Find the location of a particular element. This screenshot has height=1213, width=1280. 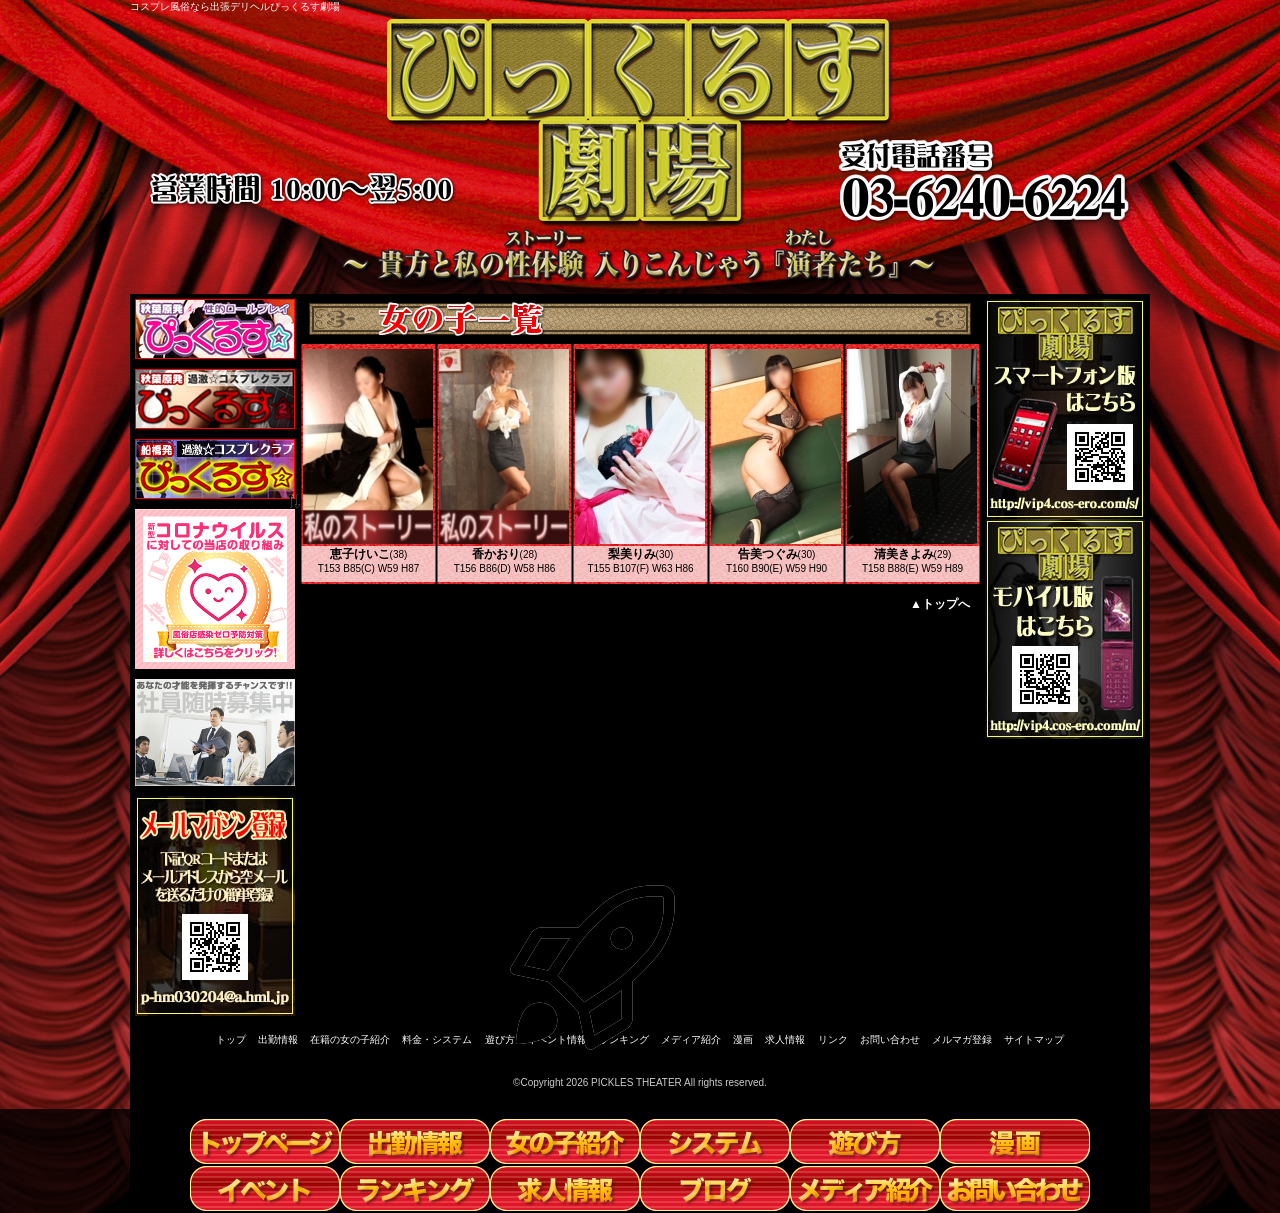

sort items in ascending or descending order is located at coordinates (294, 501).